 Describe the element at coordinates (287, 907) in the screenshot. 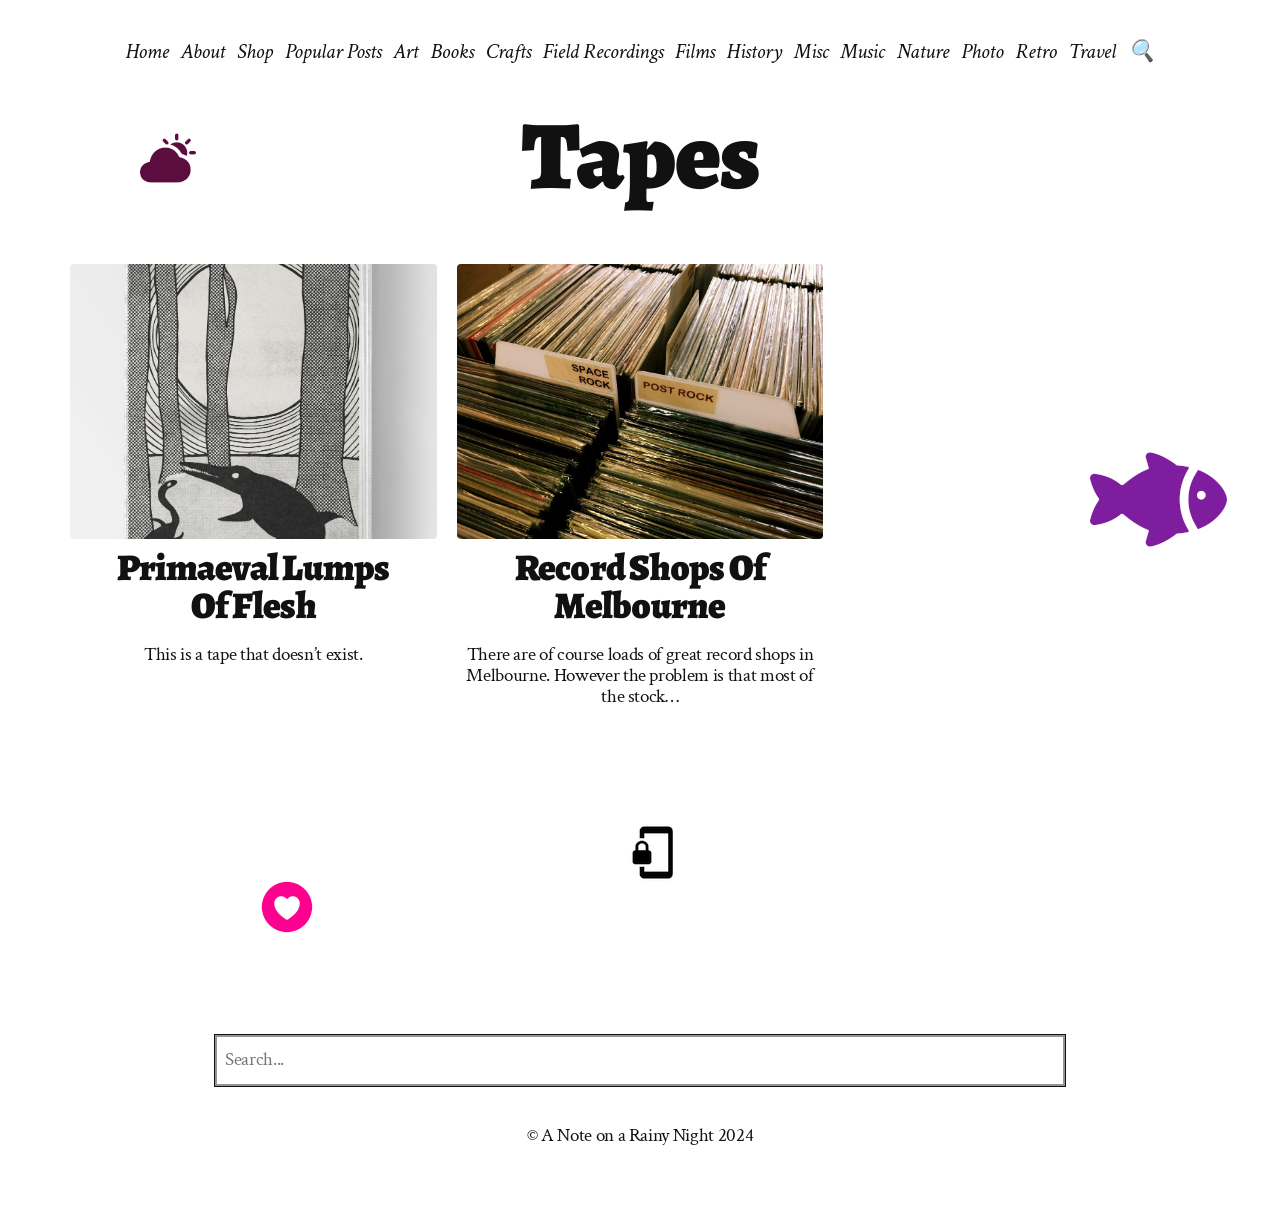

I see `add to favorites` at that location.